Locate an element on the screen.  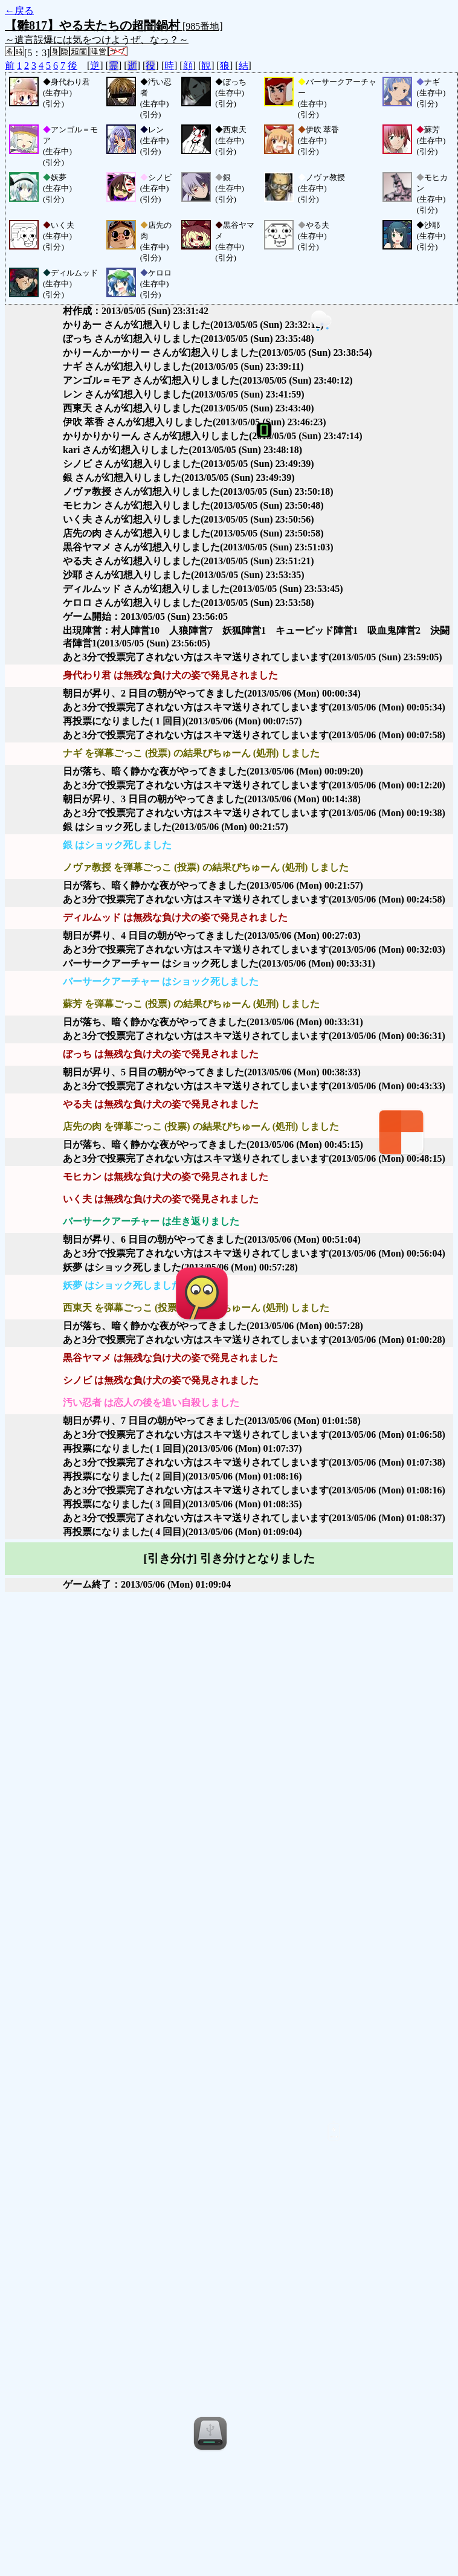
indicates hail weather conditions is located at coordinates (321, 321).